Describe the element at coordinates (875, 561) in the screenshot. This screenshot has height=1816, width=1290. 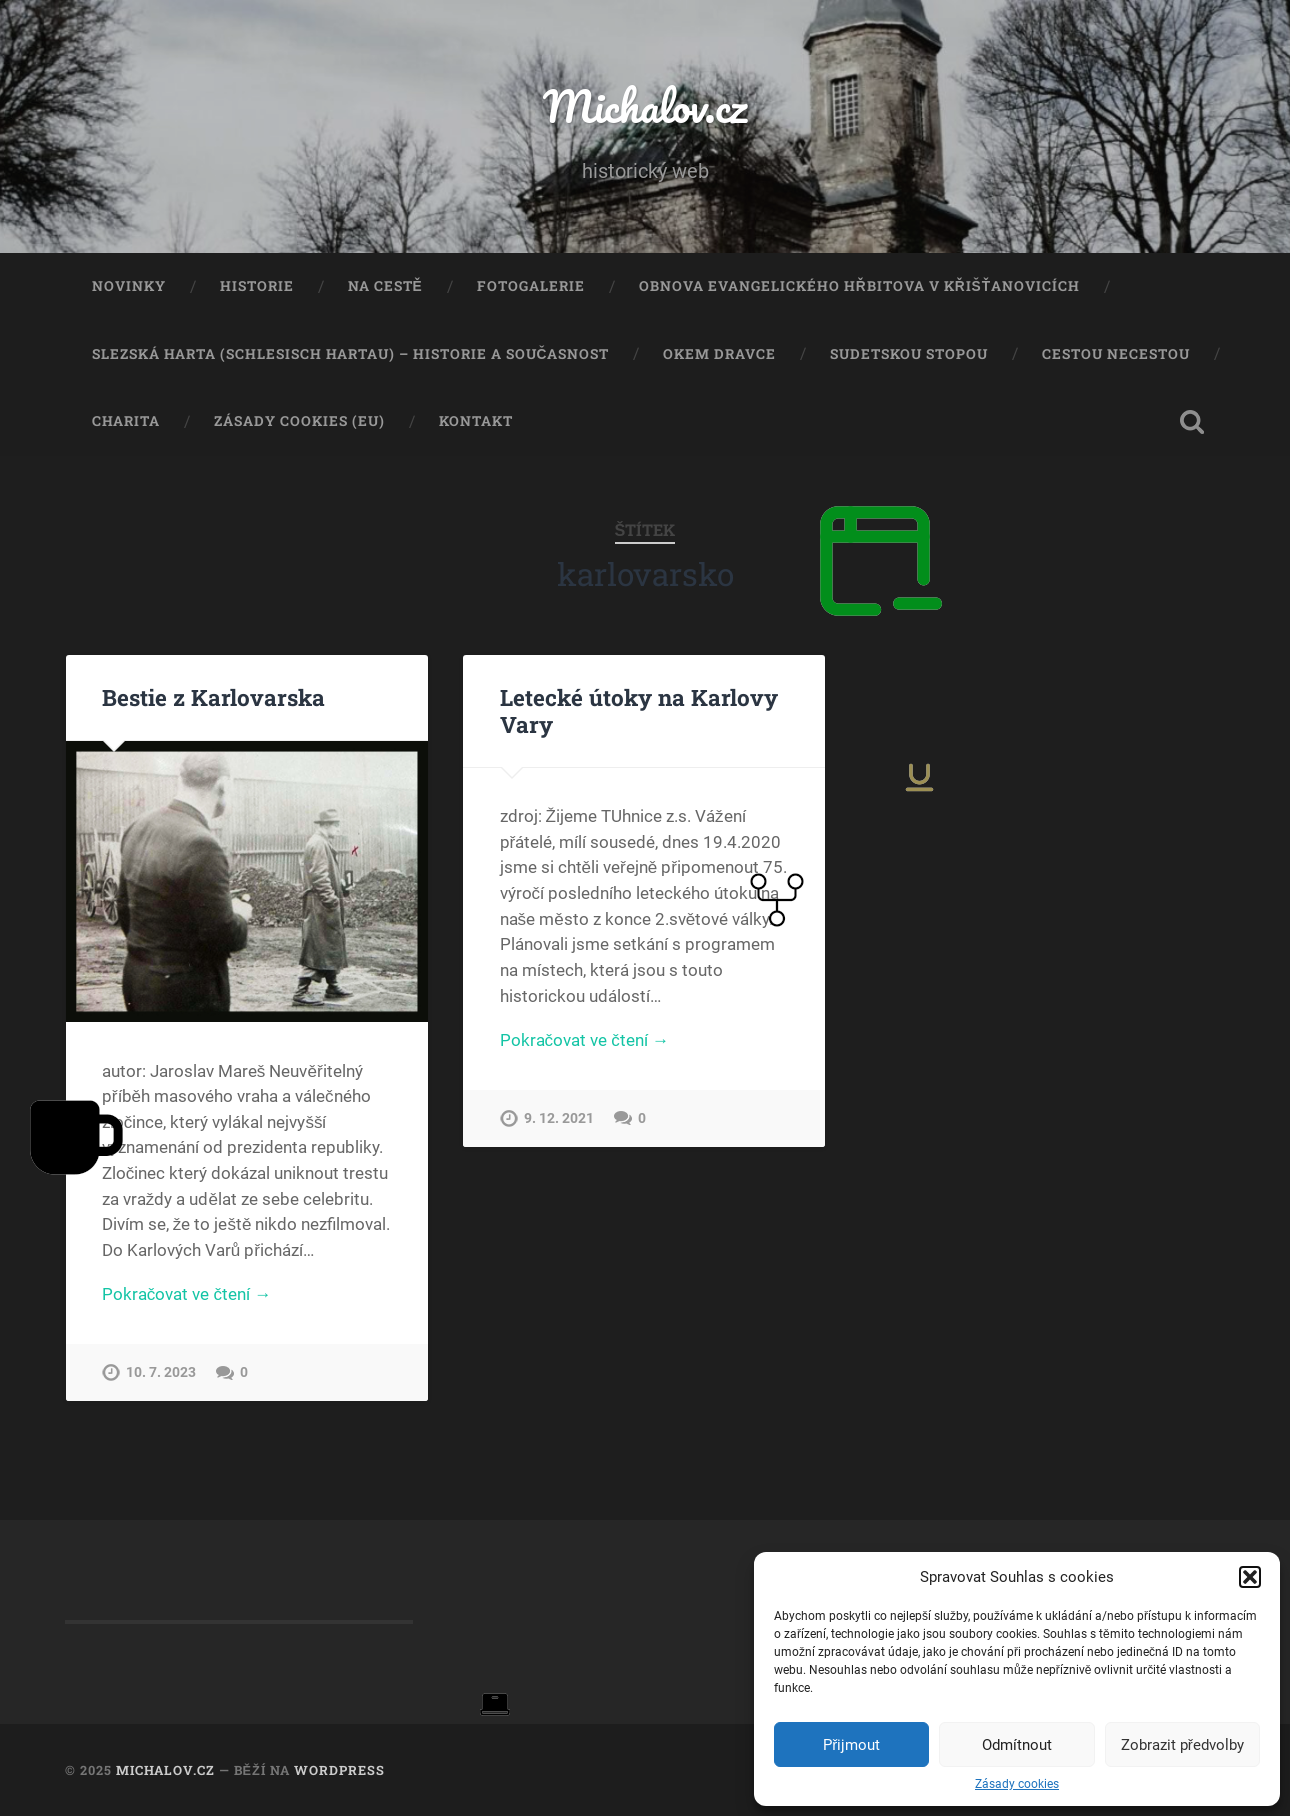
I see `remove a browser tab or window` at that location.